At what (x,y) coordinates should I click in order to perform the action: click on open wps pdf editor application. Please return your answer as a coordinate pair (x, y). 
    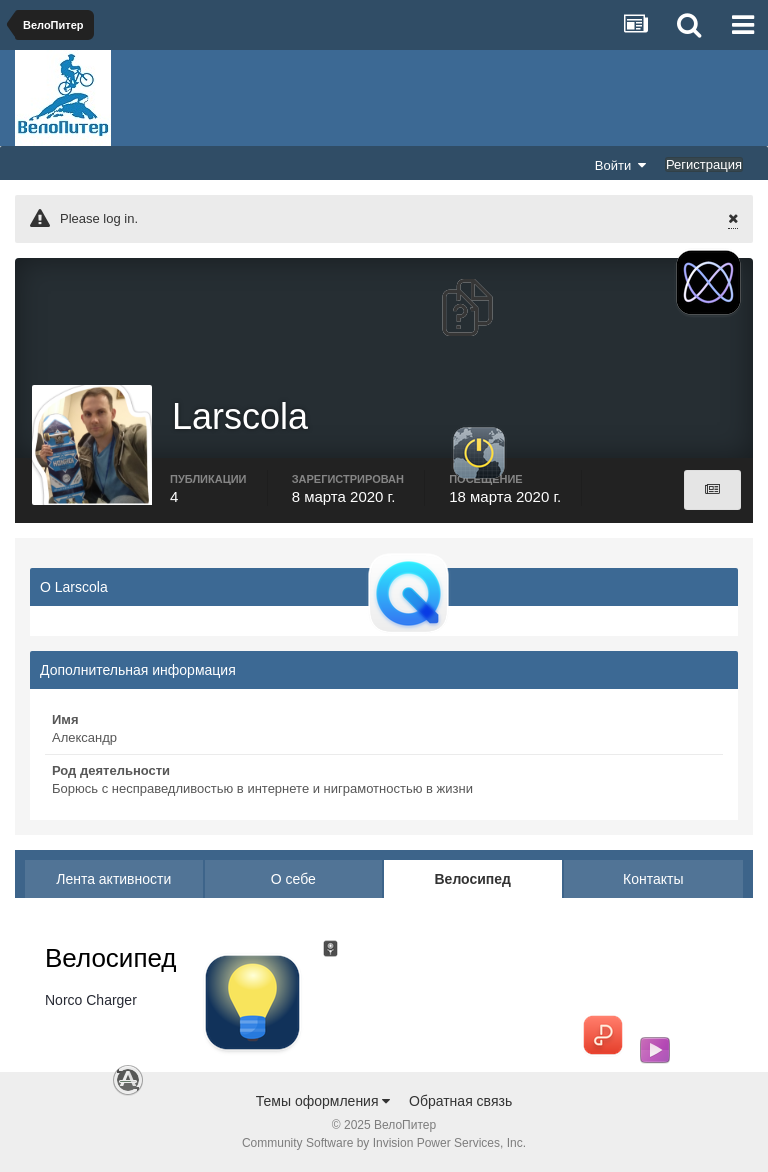
    Looking at the image, I should click on (603, 1035).